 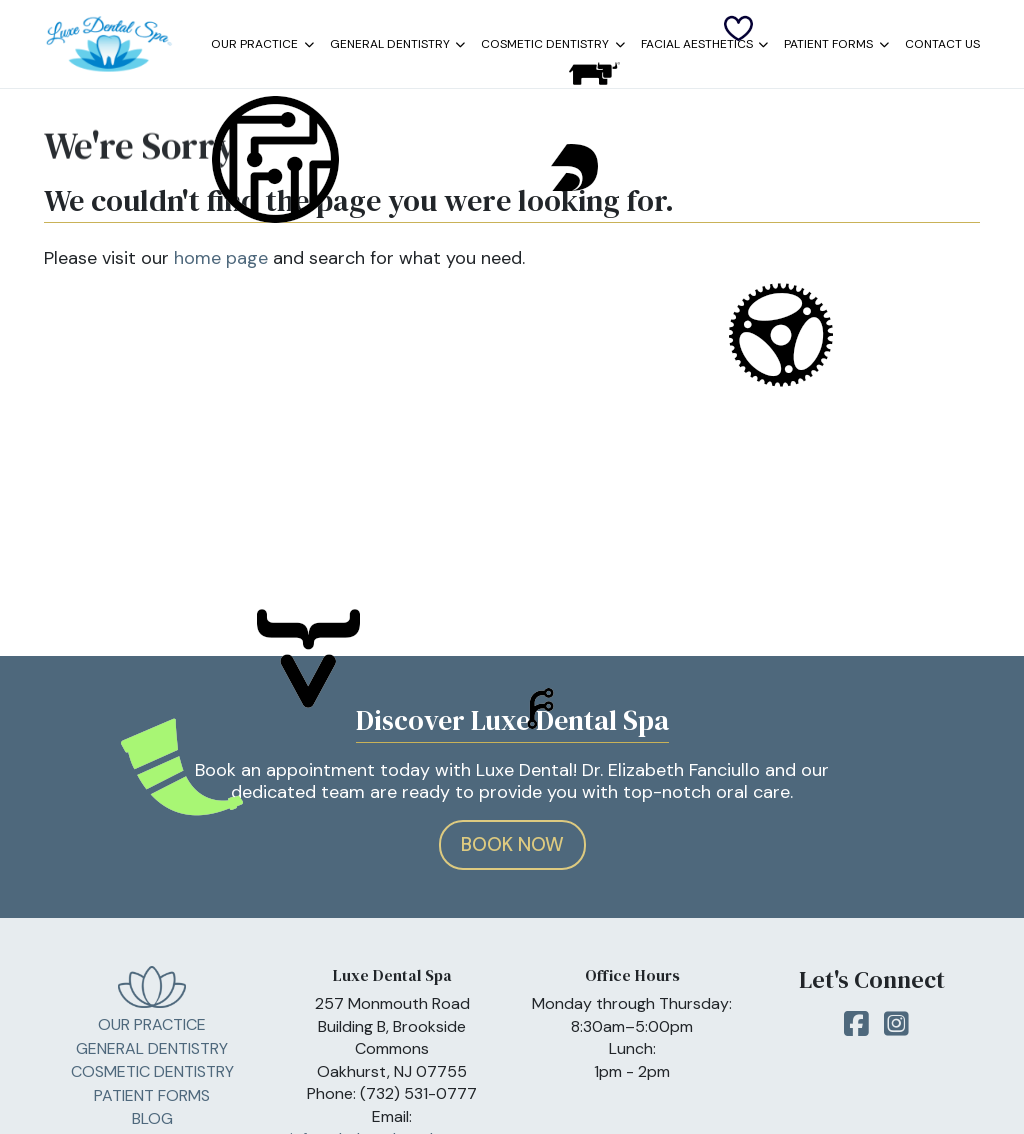 What do you see at coordinates (308, 658) in the screenshot?
I see `vaadin framework branding logo` at bounding box center [308, 658].